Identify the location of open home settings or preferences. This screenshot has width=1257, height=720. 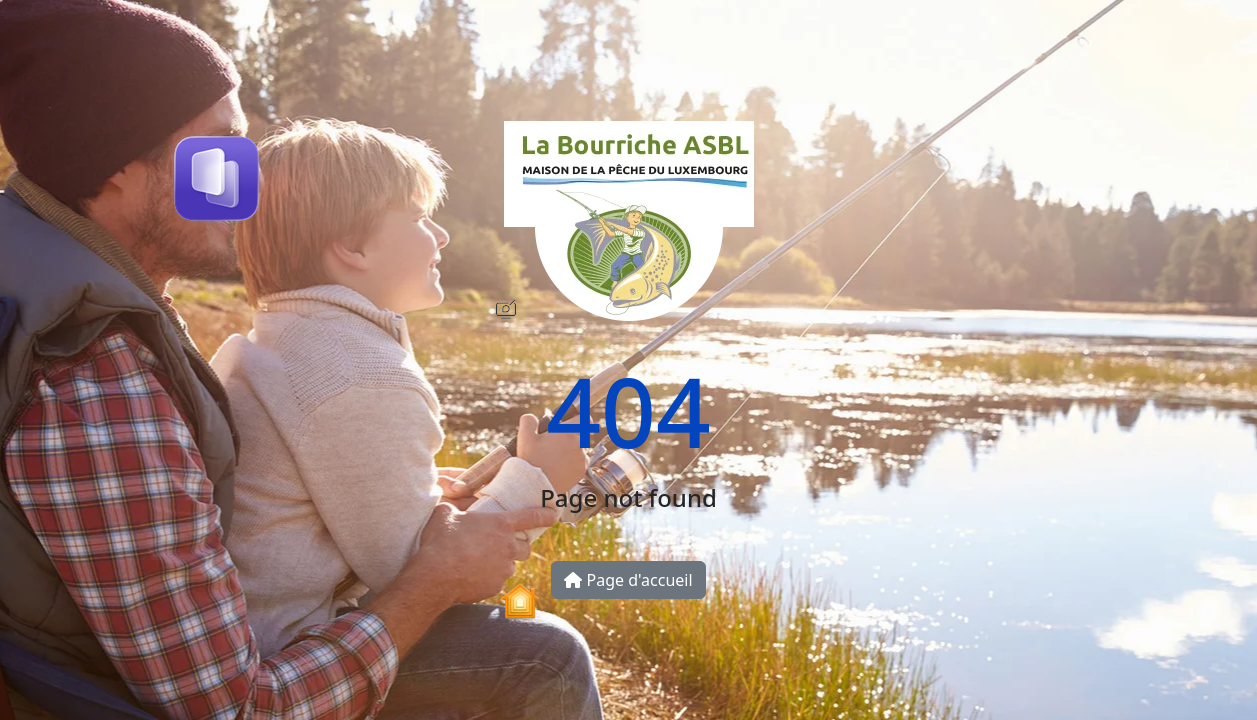
(520, 601).